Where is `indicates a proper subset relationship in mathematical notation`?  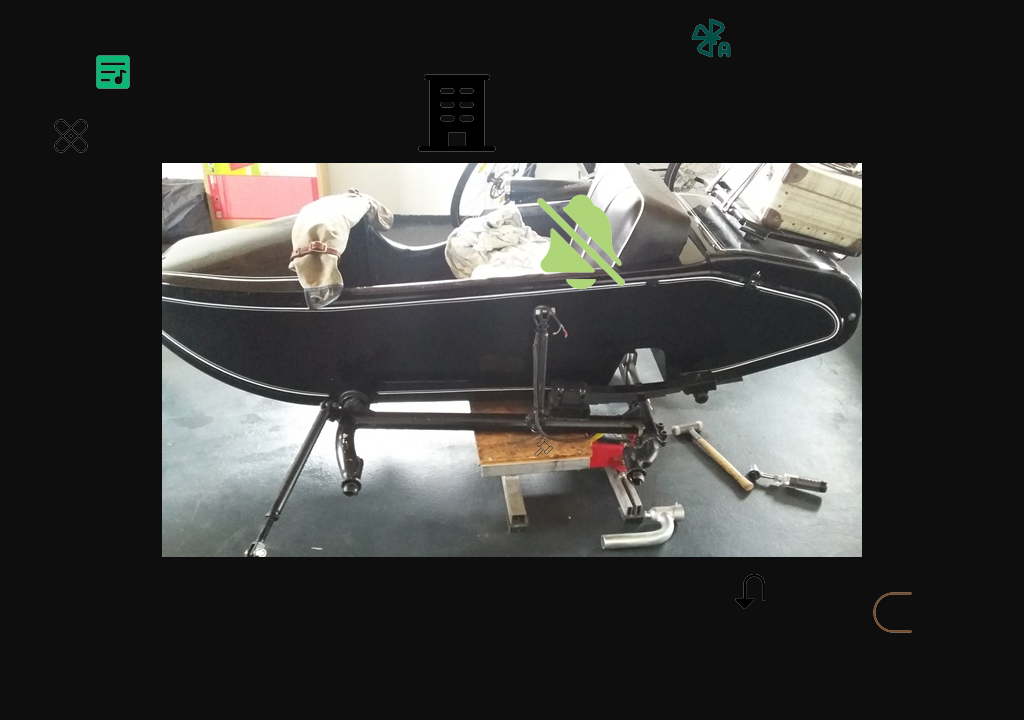
indicates a proper subset relationship in mathematical notation is located at coordinates (893, 612).